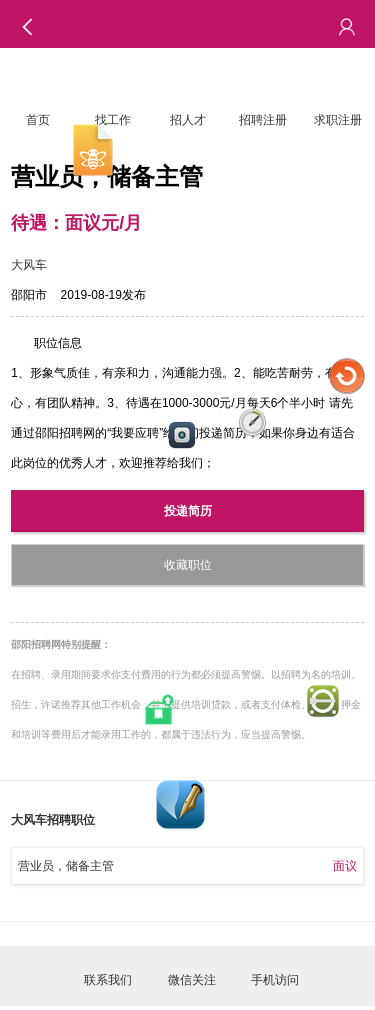 Image resolution: width=375 pixels, height=1010 pixels. What do you see at coordinates (347, 376) in the screenshot?
I see `open livepatch settings to manage kernel updates` at bounding box center [347, 376].